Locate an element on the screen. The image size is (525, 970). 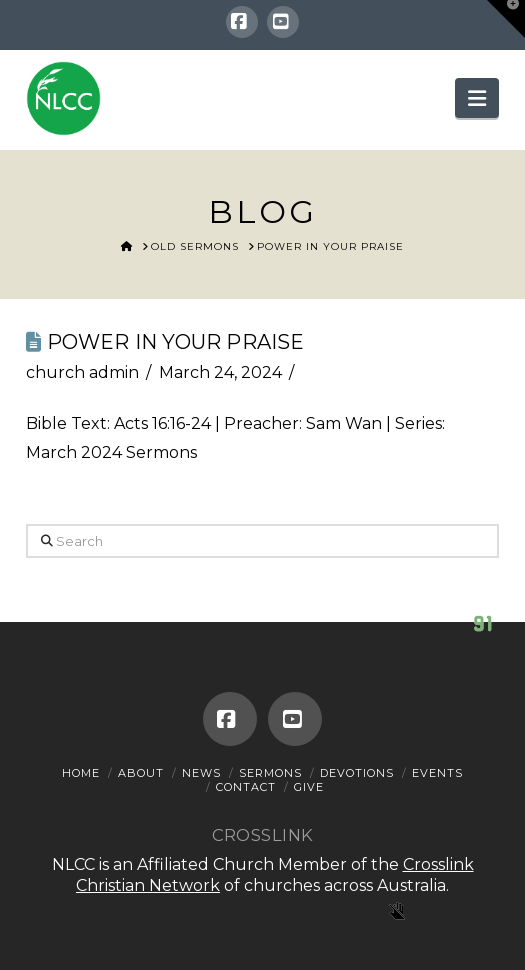
indicates 91 unread notifications or items is located at coordinates (483, 623).